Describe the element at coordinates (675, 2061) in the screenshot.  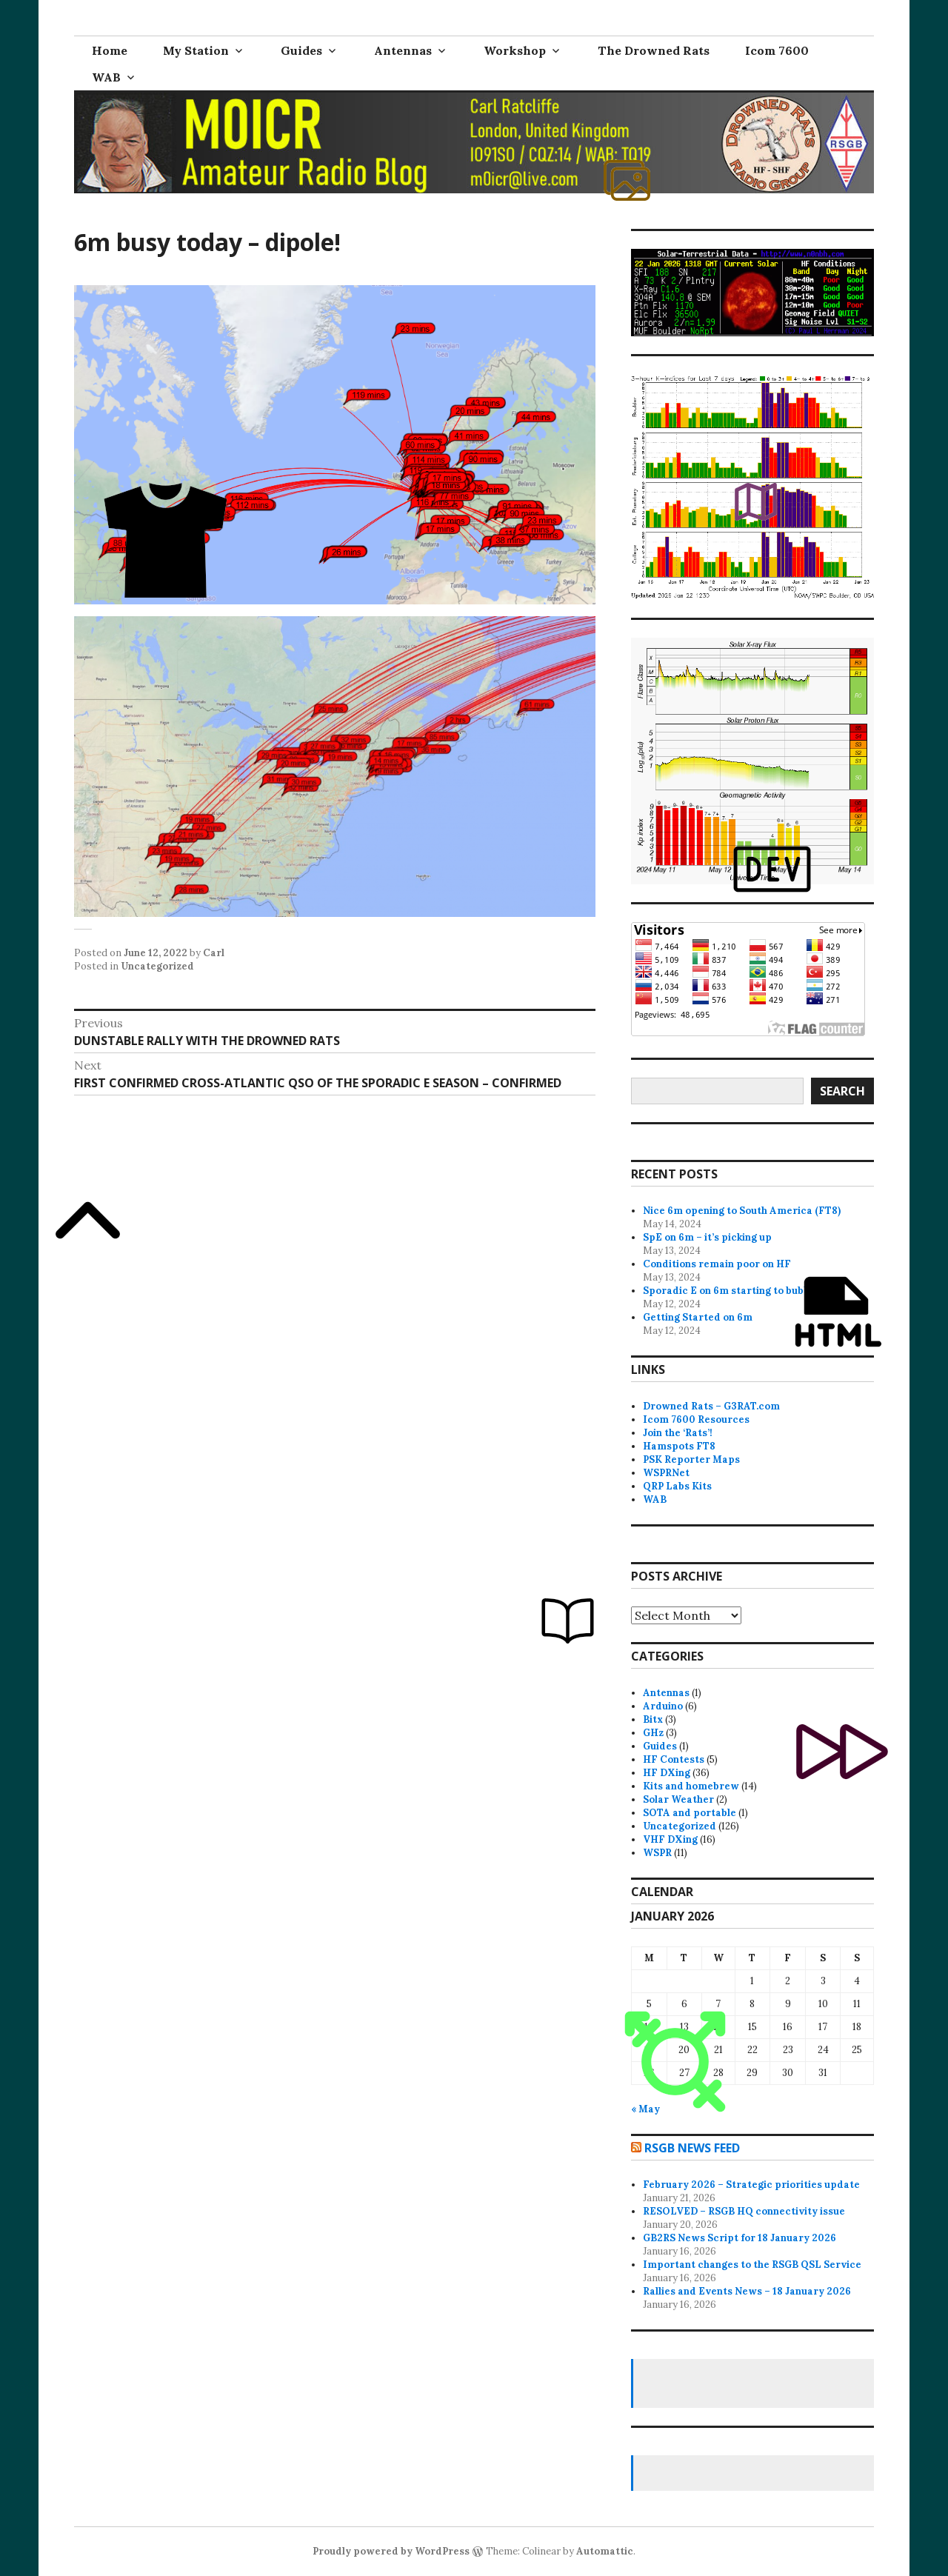
I see `indicates transgender identity option` at that location.